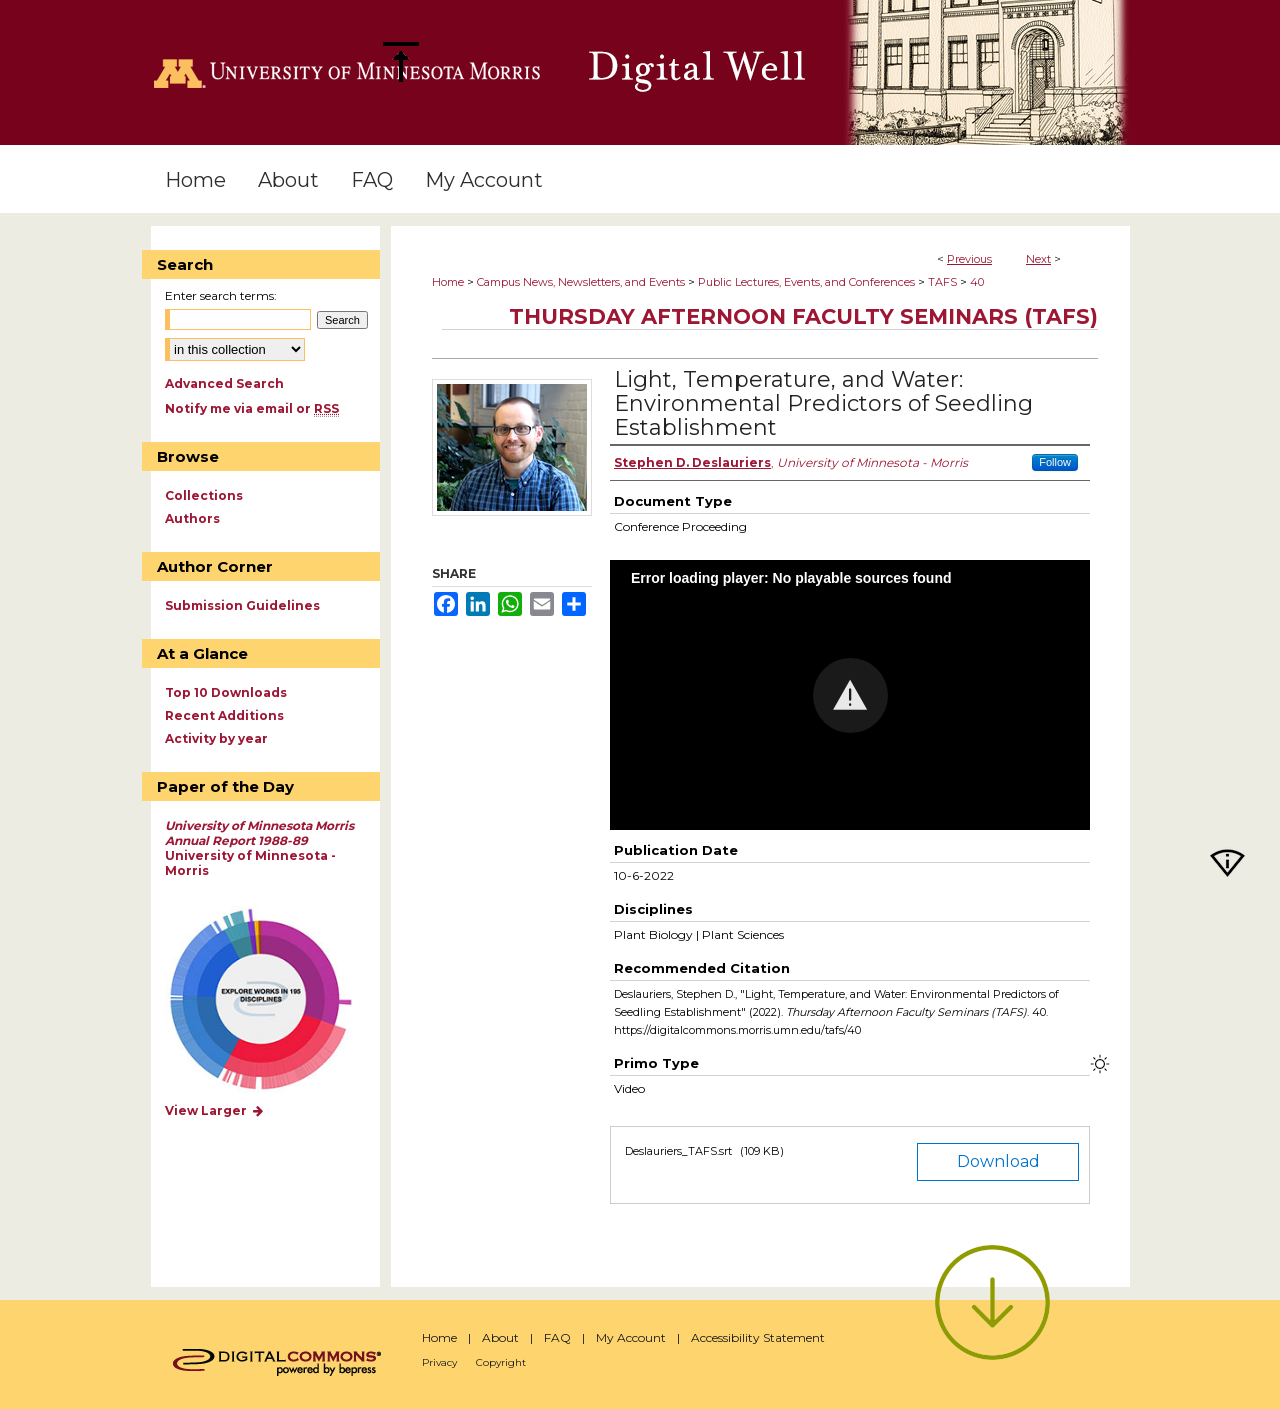 Image resolution: width=1280 pixels, height=1409 pixels. What do you see at coordinates (1100, 1064) in the screenshot?
I see `switch to light mode` at bounding box center [1100, 1064].